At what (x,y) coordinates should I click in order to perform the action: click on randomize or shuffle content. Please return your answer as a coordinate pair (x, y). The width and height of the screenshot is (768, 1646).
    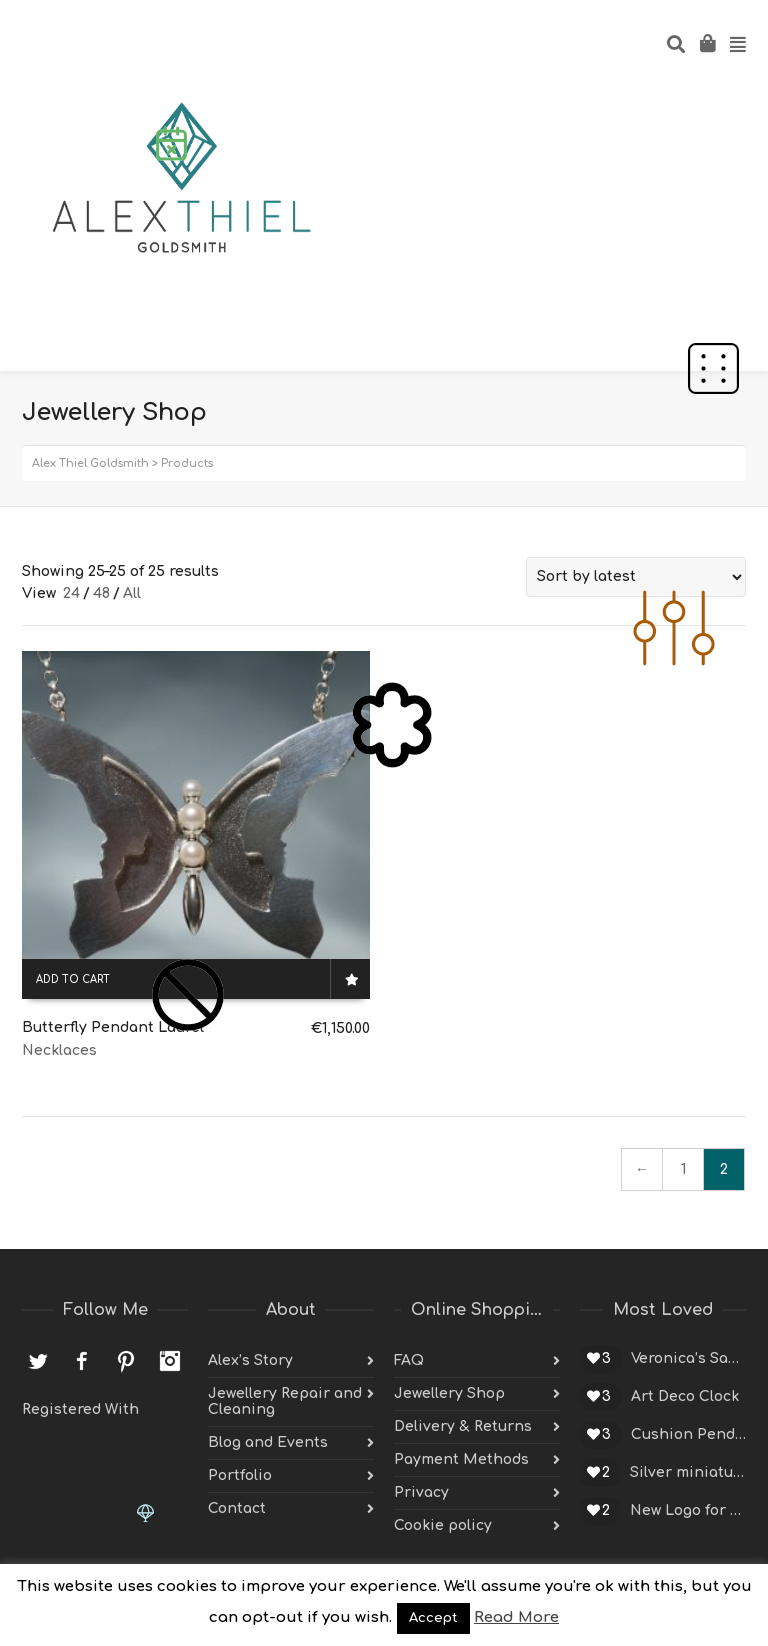
    Looking at the image, I should click on (713, 368).